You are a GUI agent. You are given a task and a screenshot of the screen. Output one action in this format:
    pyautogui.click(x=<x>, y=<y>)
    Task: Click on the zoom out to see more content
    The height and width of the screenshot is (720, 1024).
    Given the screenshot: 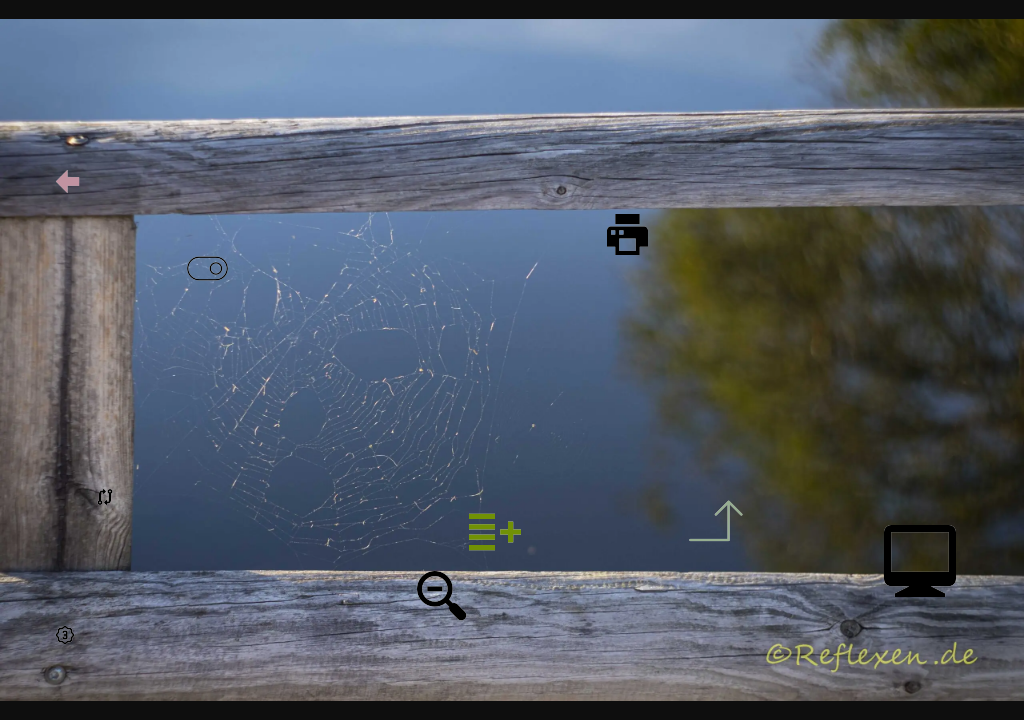 What is the action you would take?
    pyautogui.click(x=442, y=596)
    